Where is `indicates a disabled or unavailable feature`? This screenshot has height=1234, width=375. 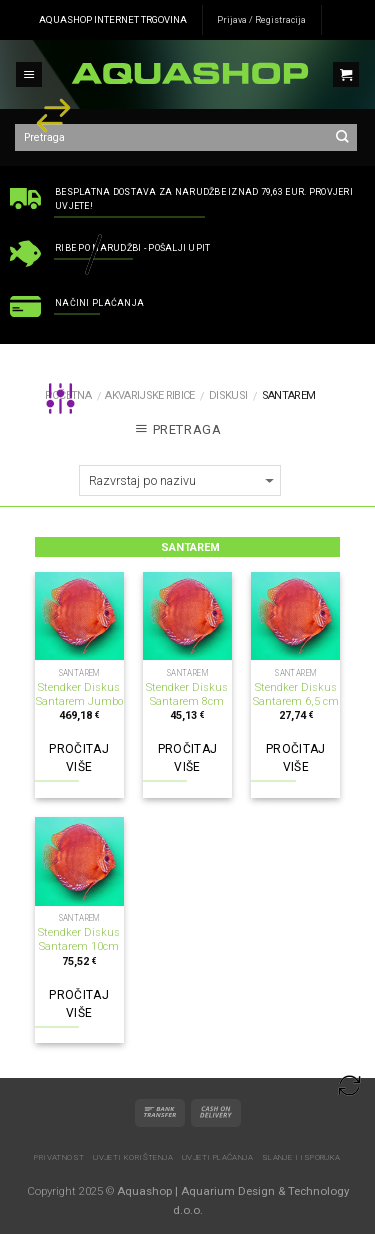
indicates a disabled or unavailable feature is located at coordinates (93, 254).